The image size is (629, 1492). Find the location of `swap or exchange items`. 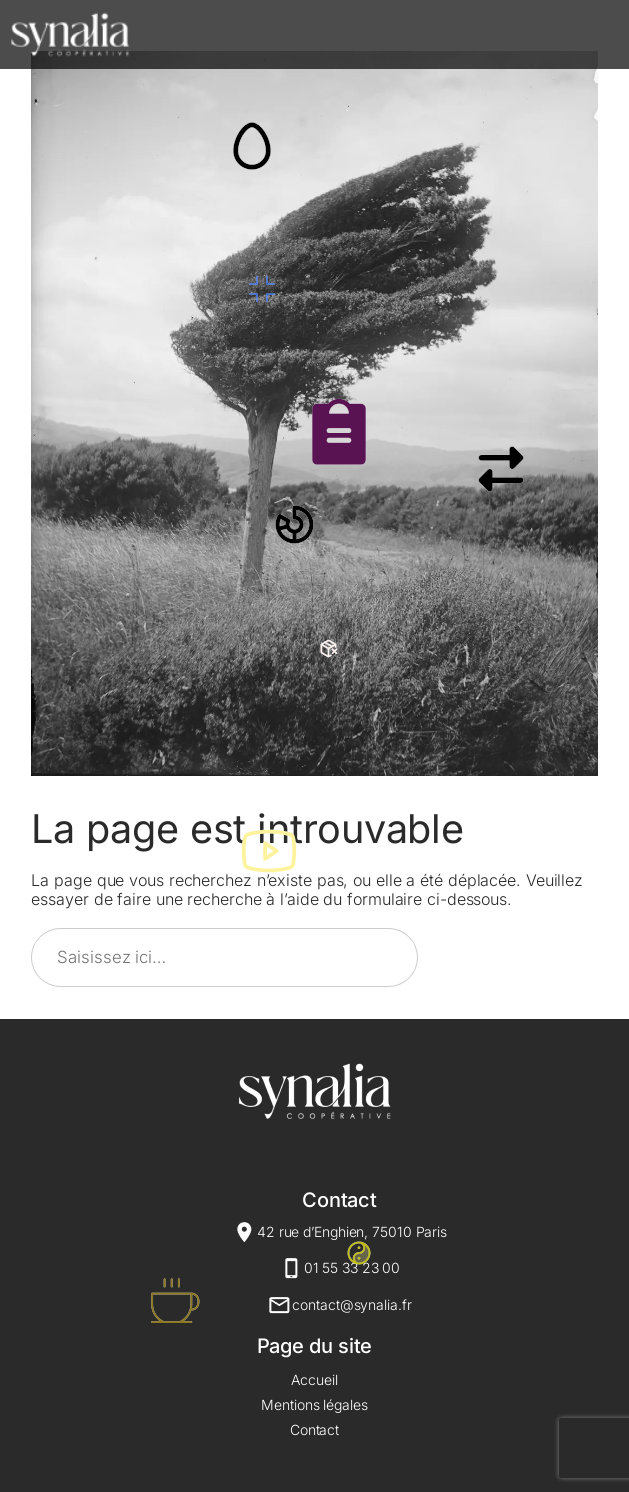

swap or exchange items is located at coordinates (501, 469).